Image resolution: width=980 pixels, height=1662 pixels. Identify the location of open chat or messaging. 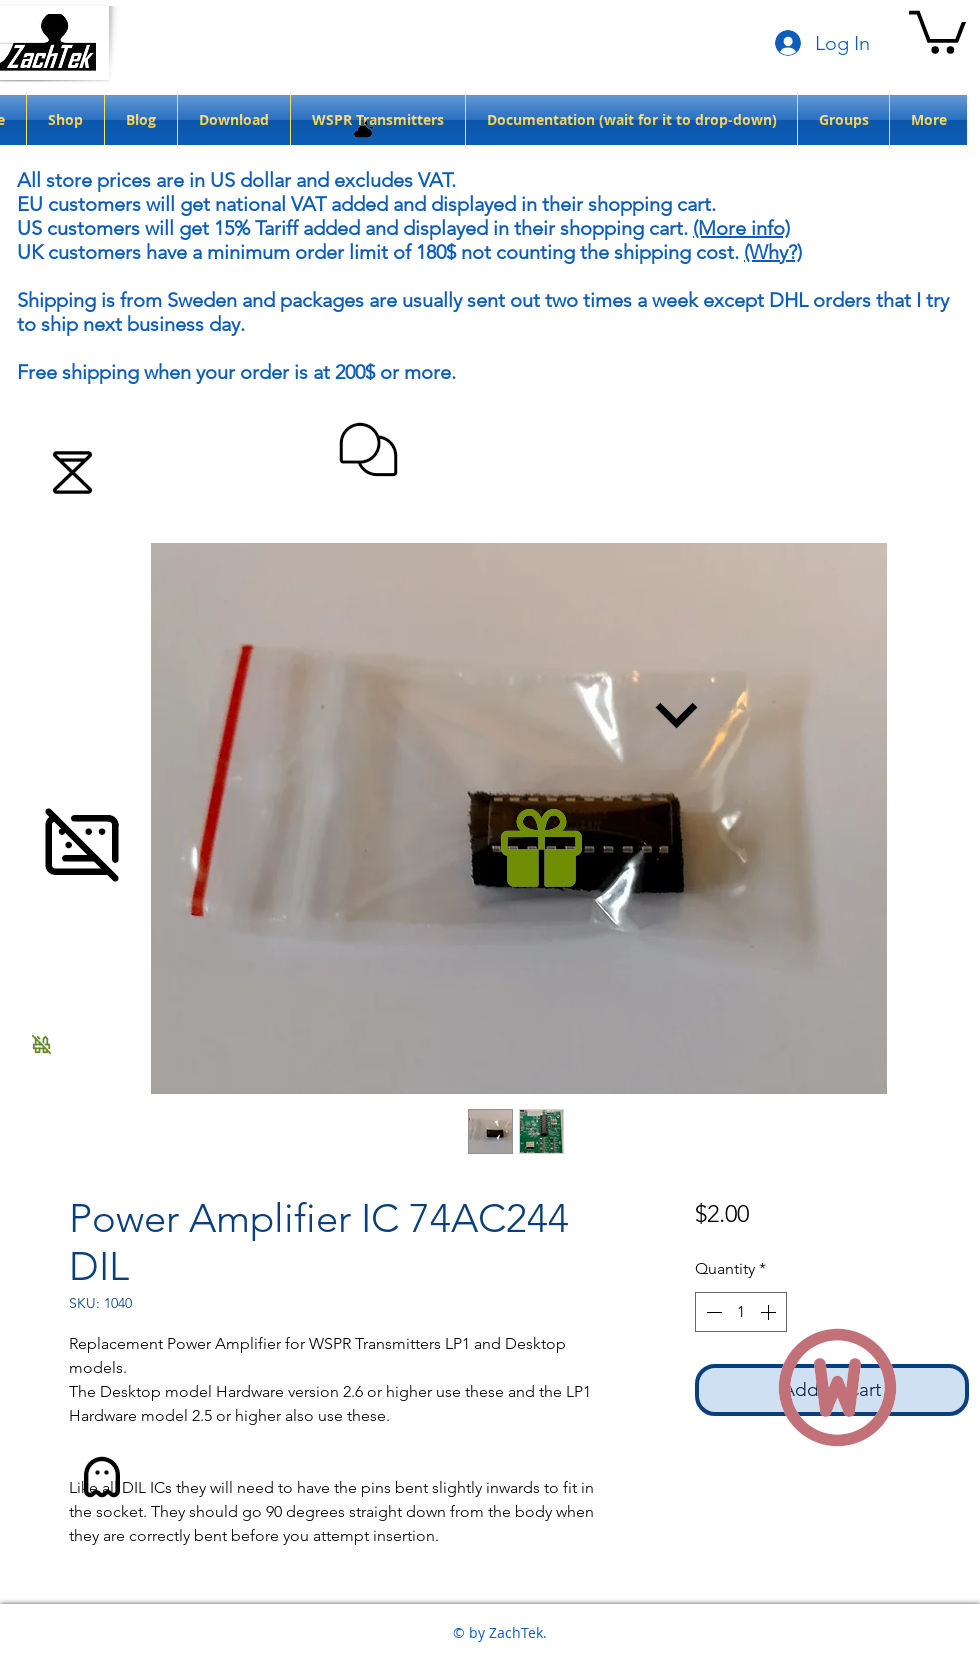
(368, 449).